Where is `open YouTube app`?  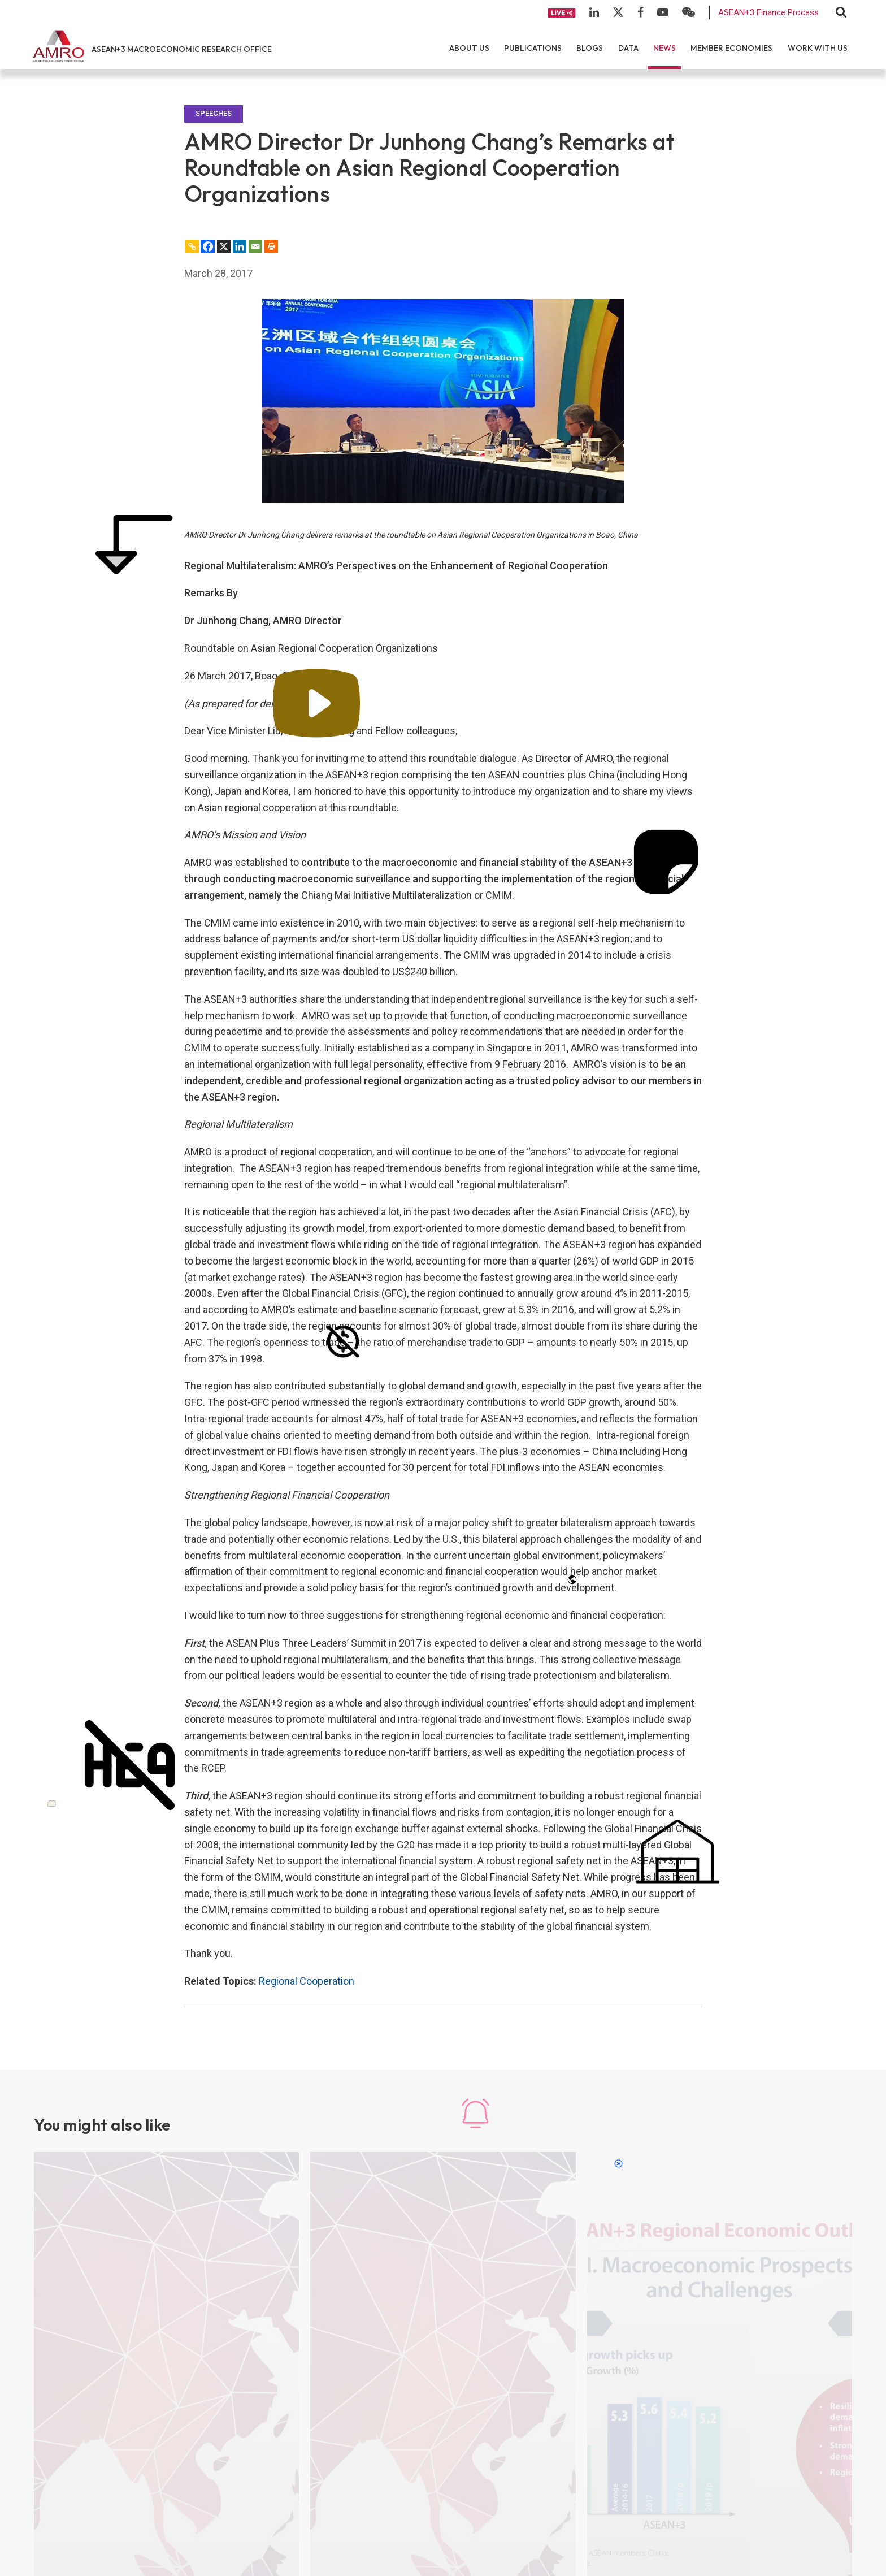
open YouTube app is located at coordinates (316, 703).